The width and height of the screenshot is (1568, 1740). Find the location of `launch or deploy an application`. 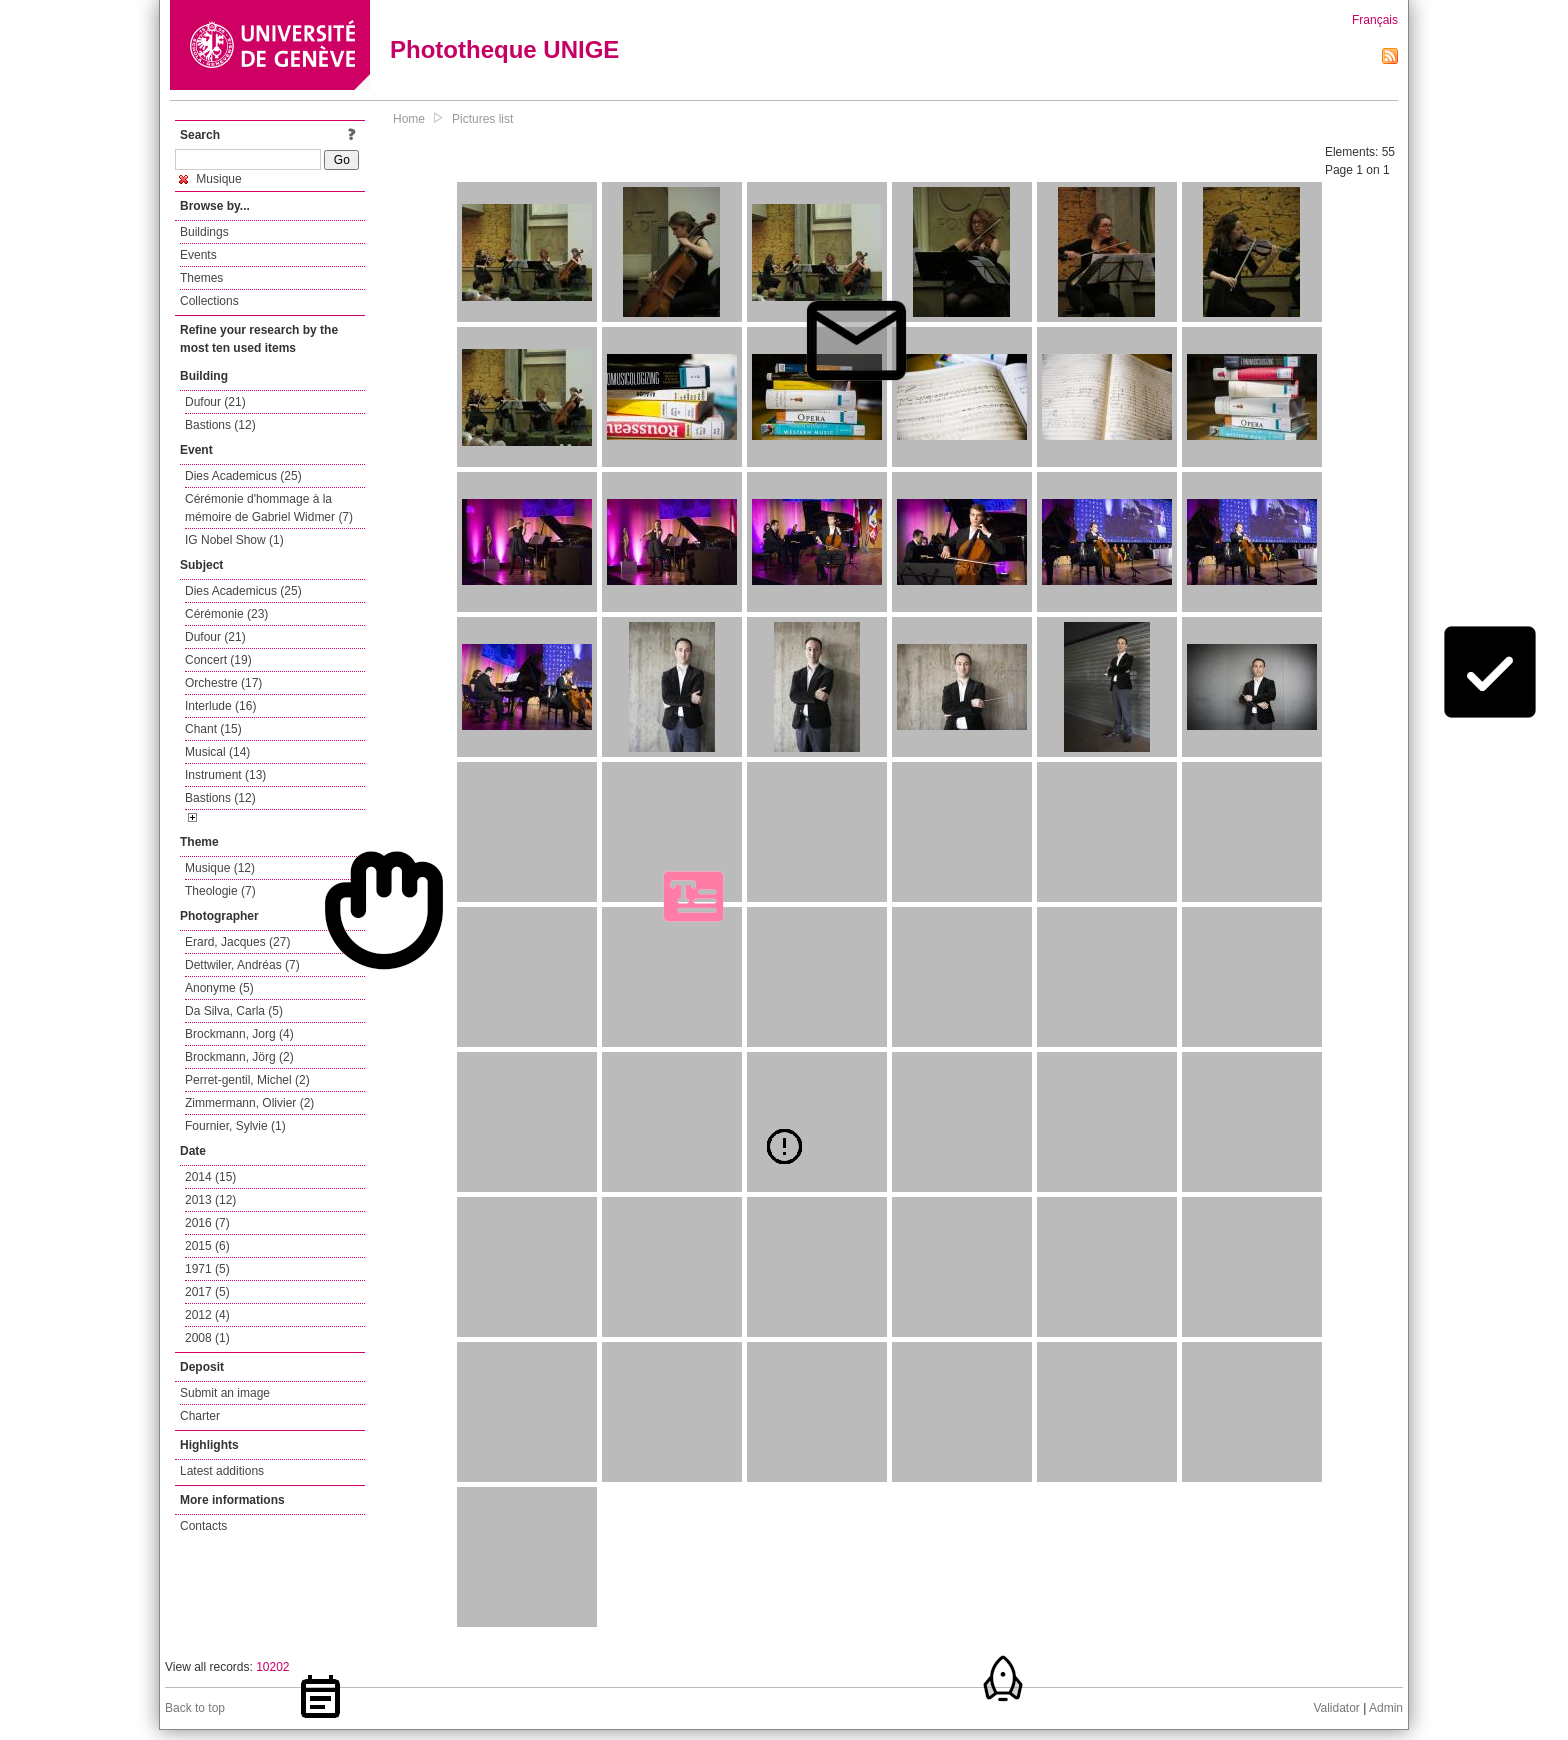

launch or deploy an application is located at coordinates (1003, 1680).